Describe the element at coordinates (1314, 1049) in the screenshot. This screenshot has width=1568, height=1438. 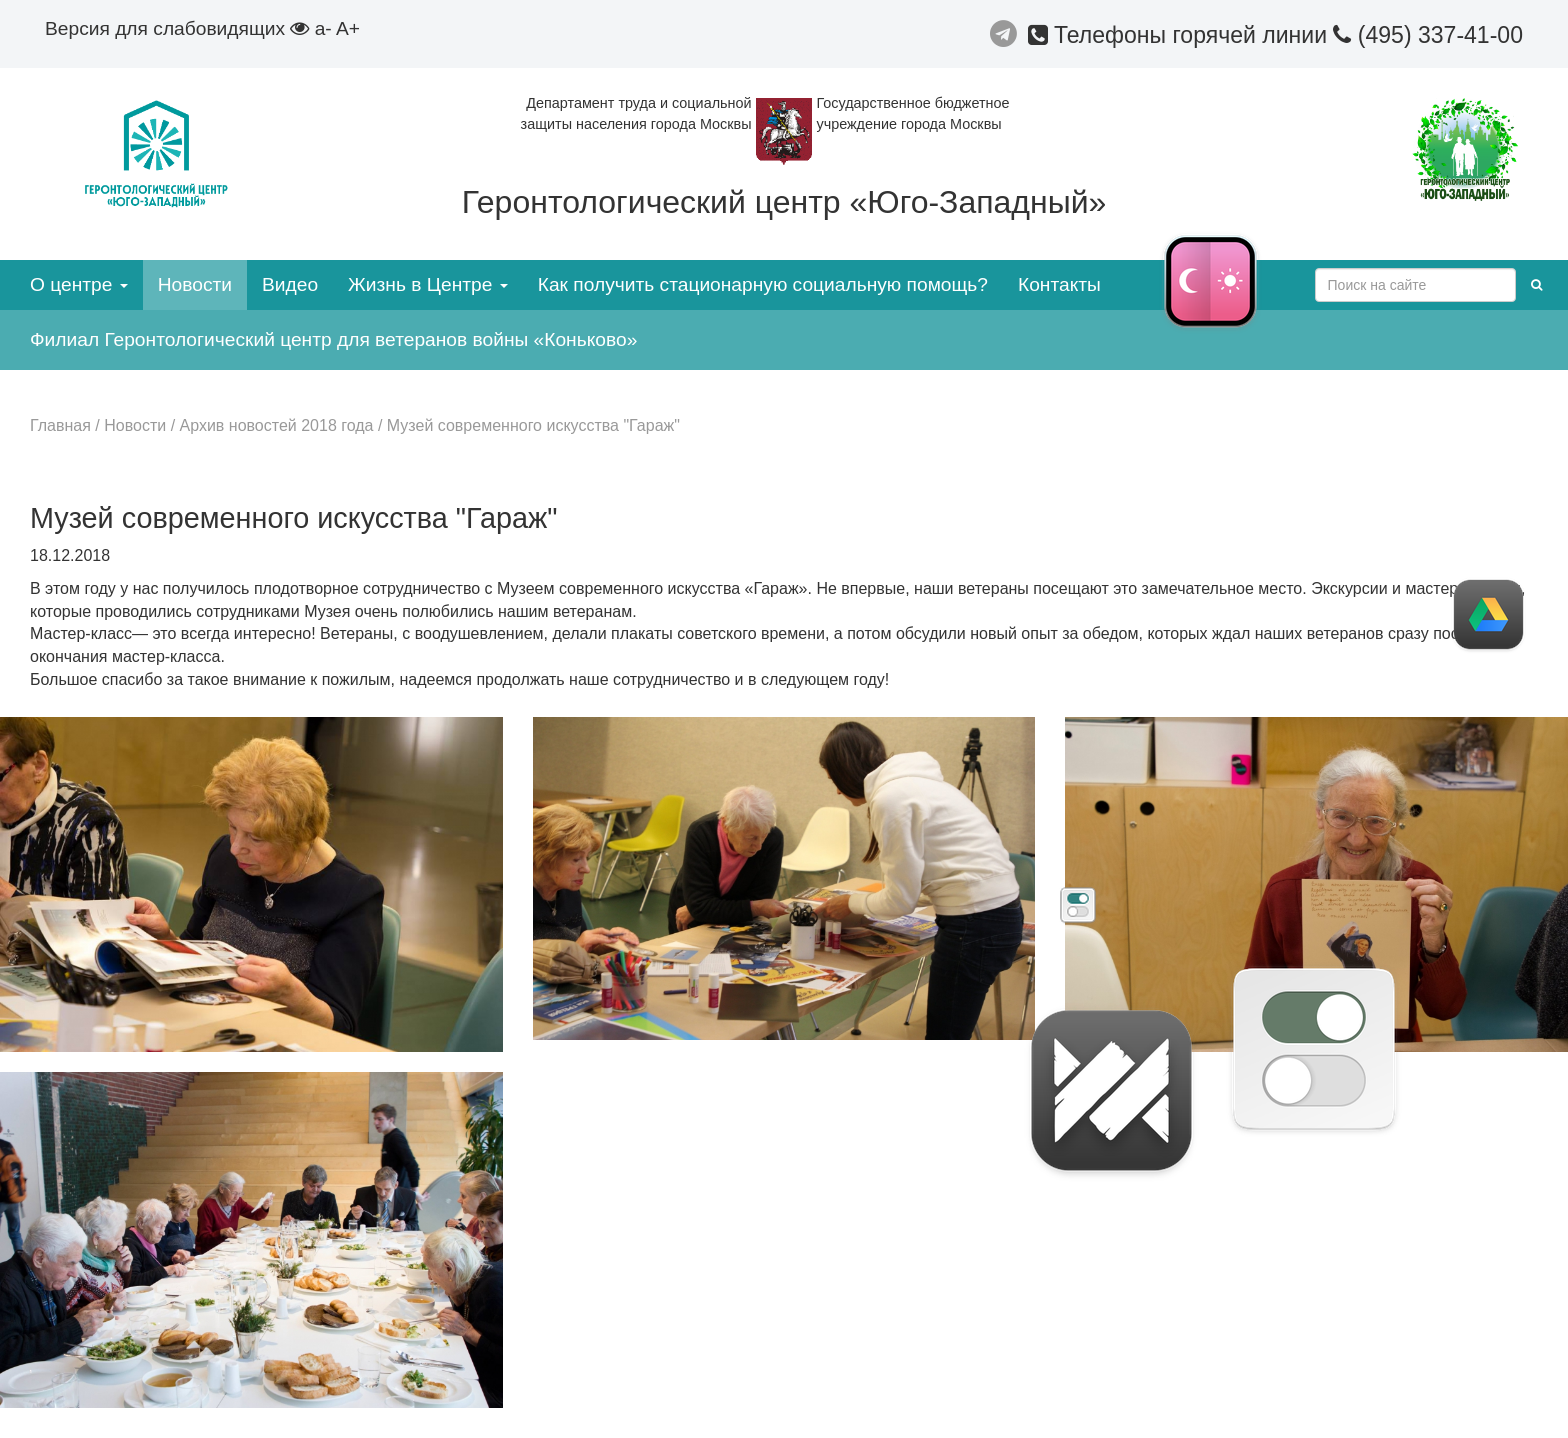
I see `open system settings or preferences` at that location.